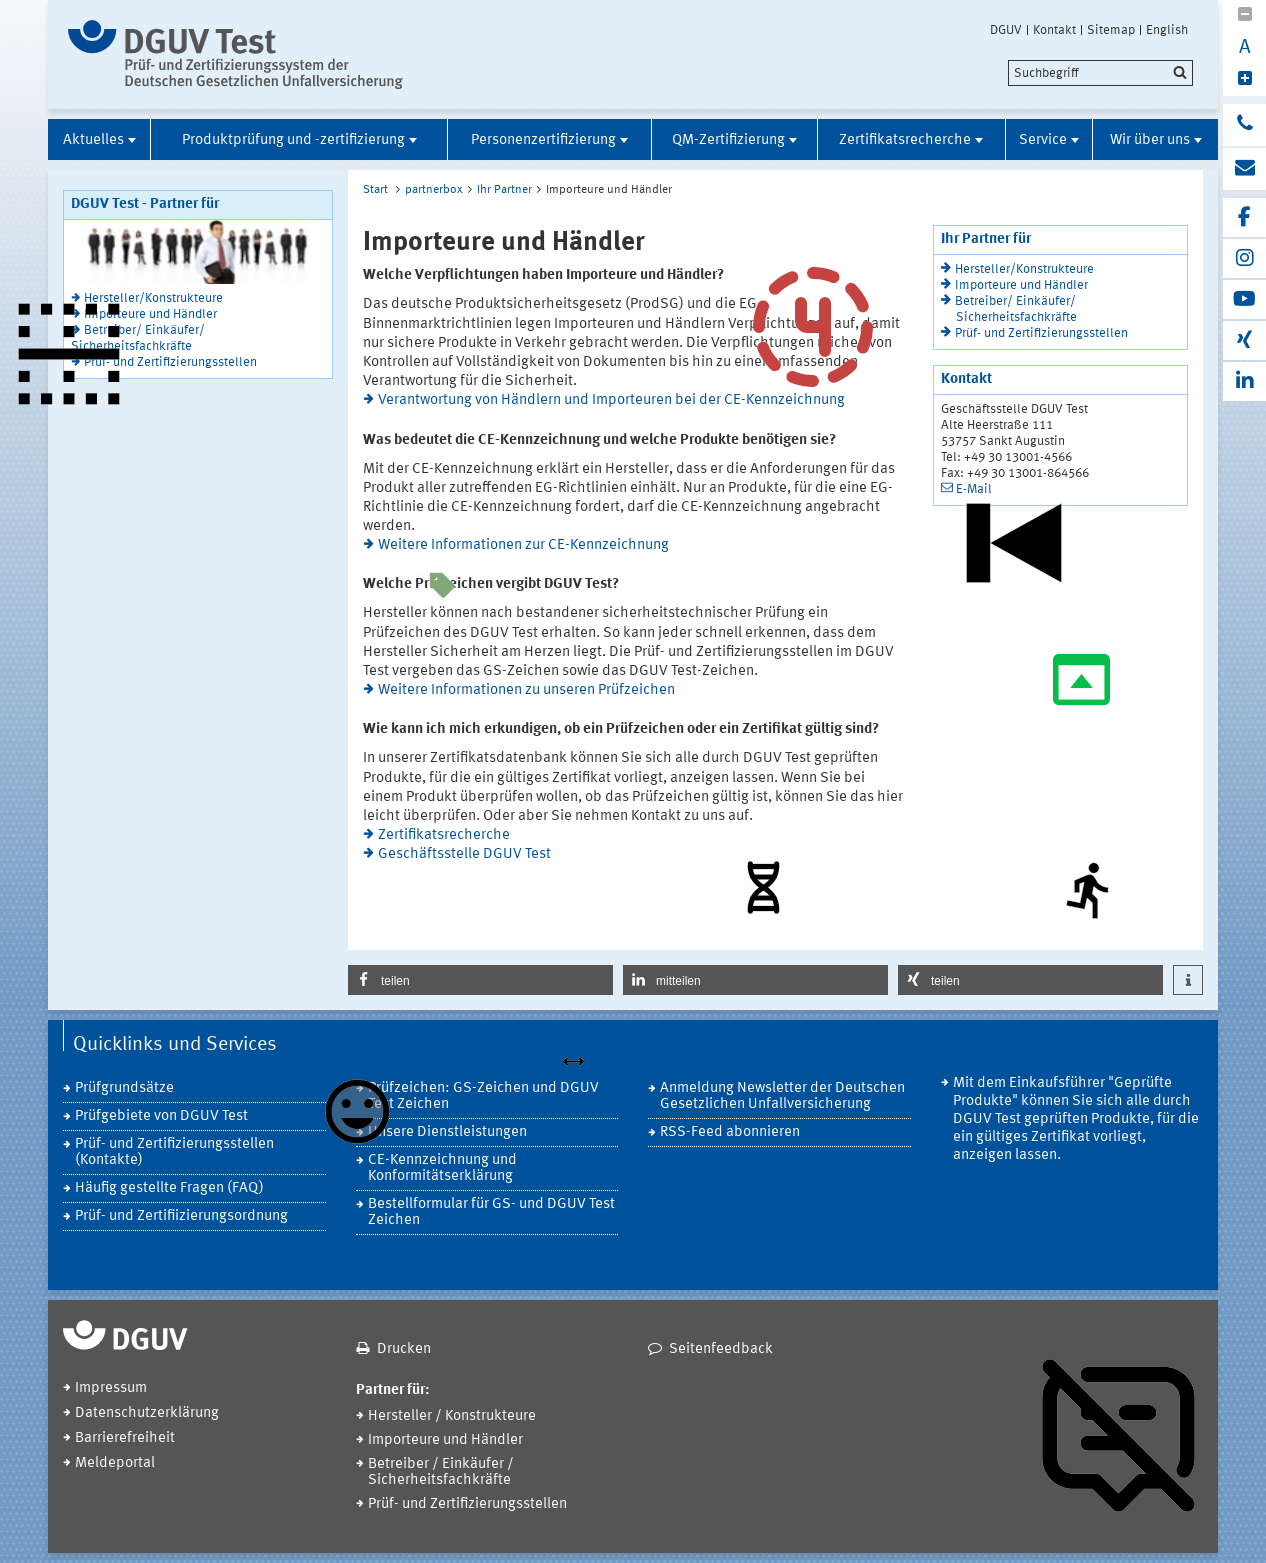 This screenshot has height=1563, width=1266. What do you see at coordinates (813, 327) in the screenshot?
I see `step 4 in a multi-step process` at bounding box center [813, 327].